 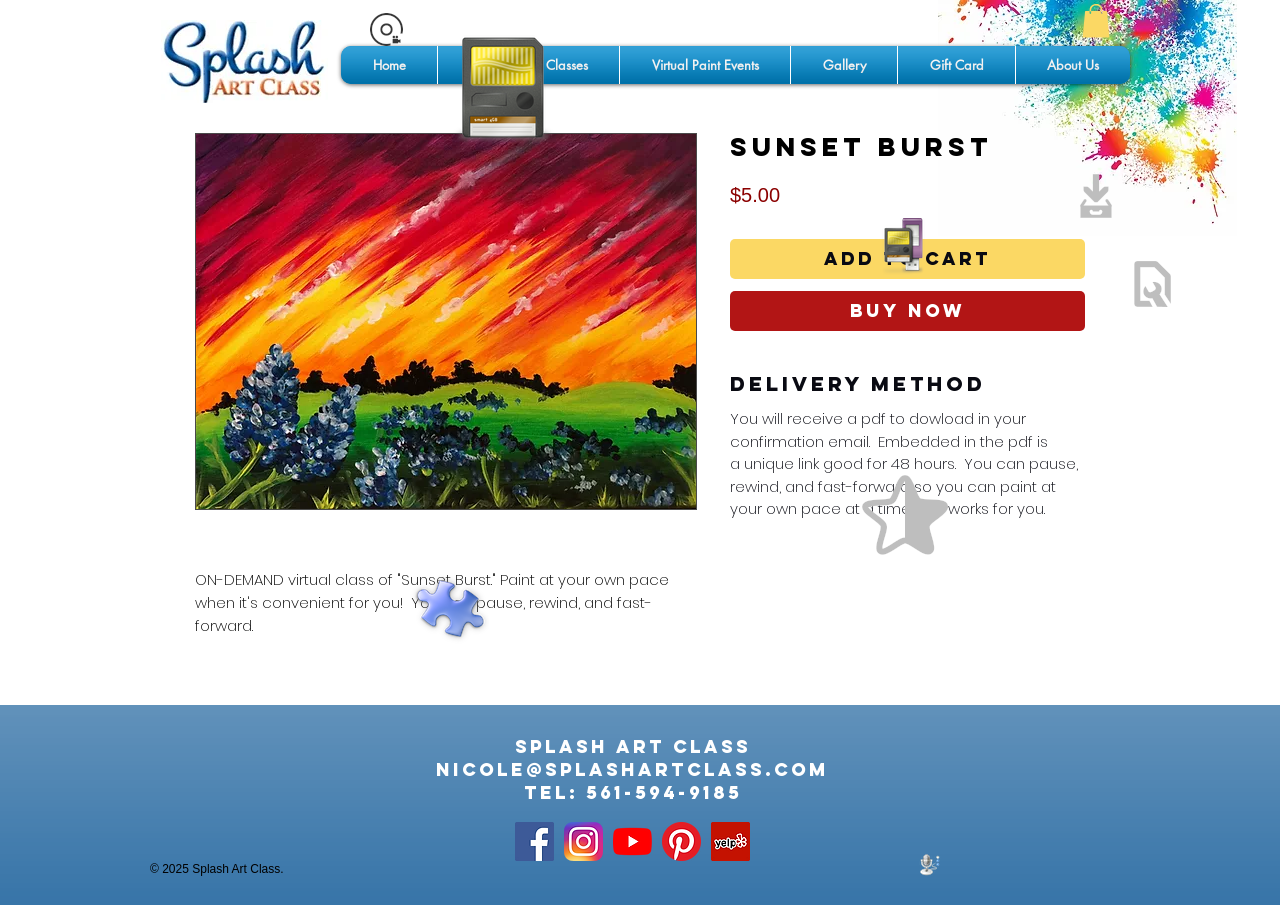 I want to click on view or edit document properties, so click(x=1152, y=282).